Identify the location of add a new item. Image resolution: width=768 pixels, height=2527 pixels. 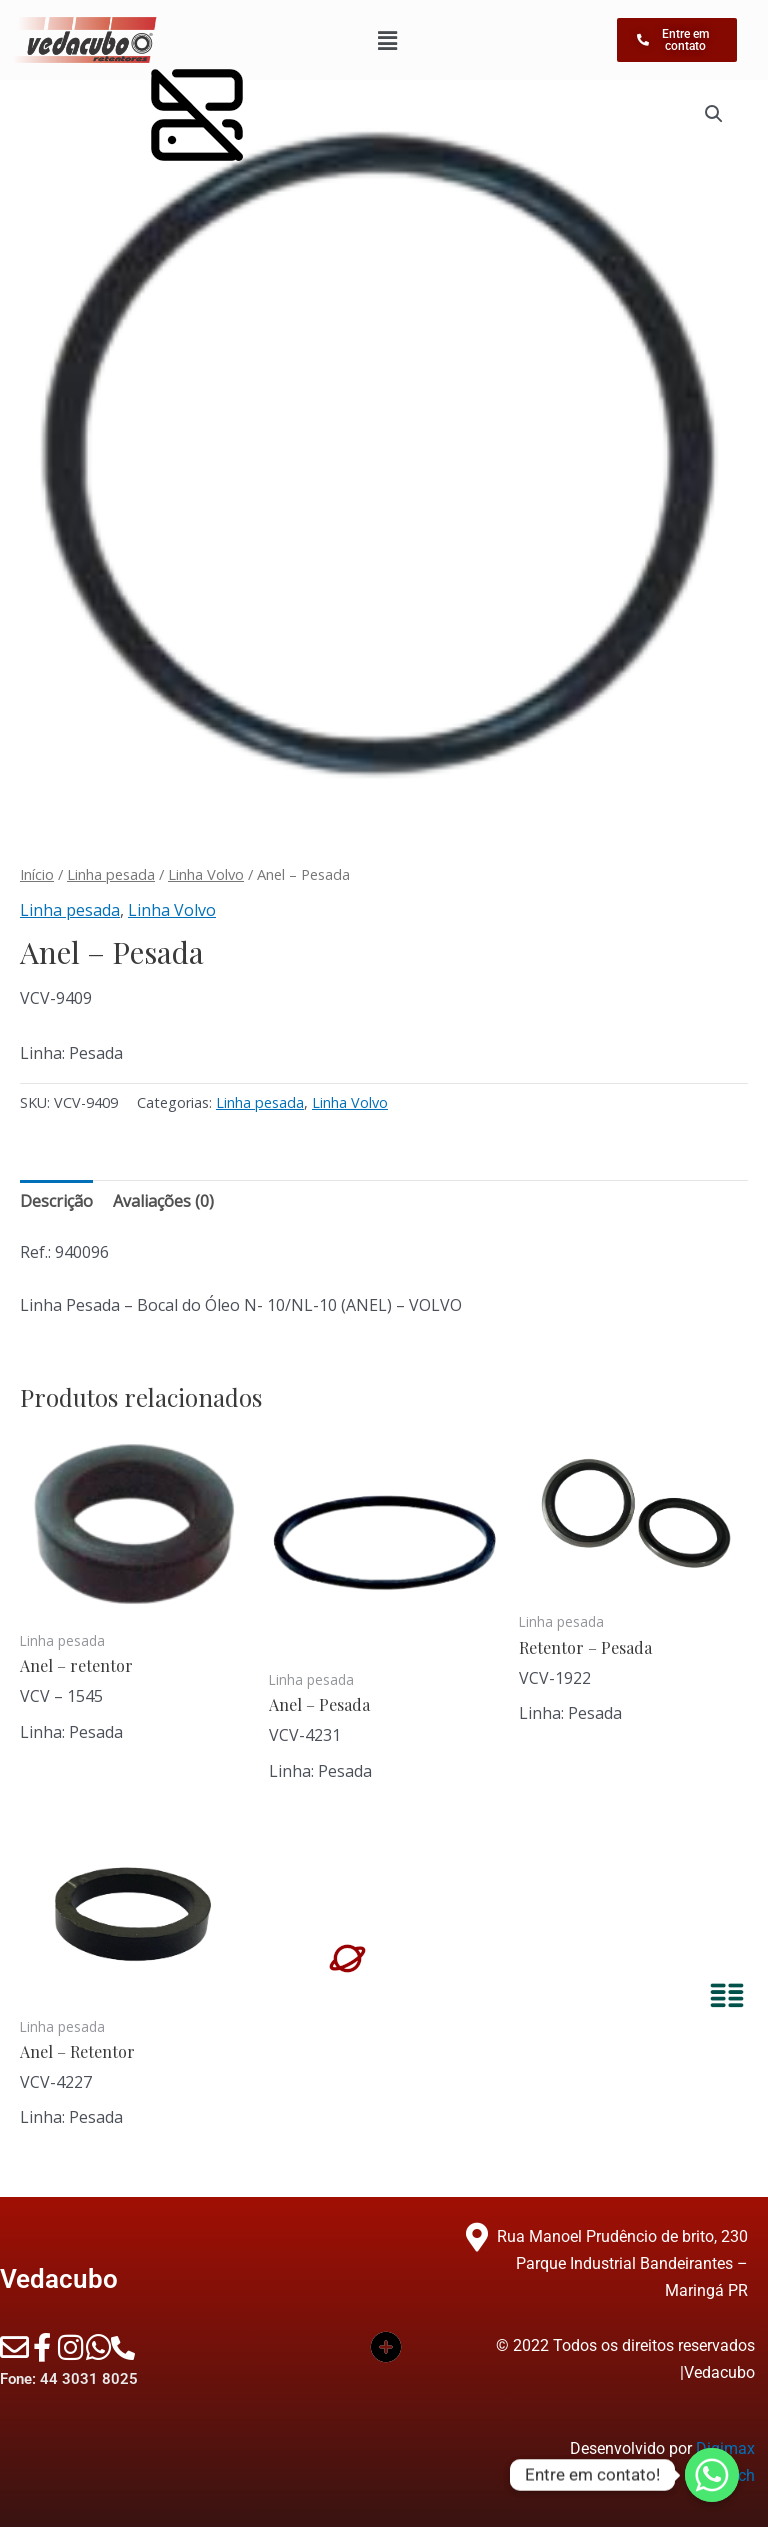
(386, 2347).